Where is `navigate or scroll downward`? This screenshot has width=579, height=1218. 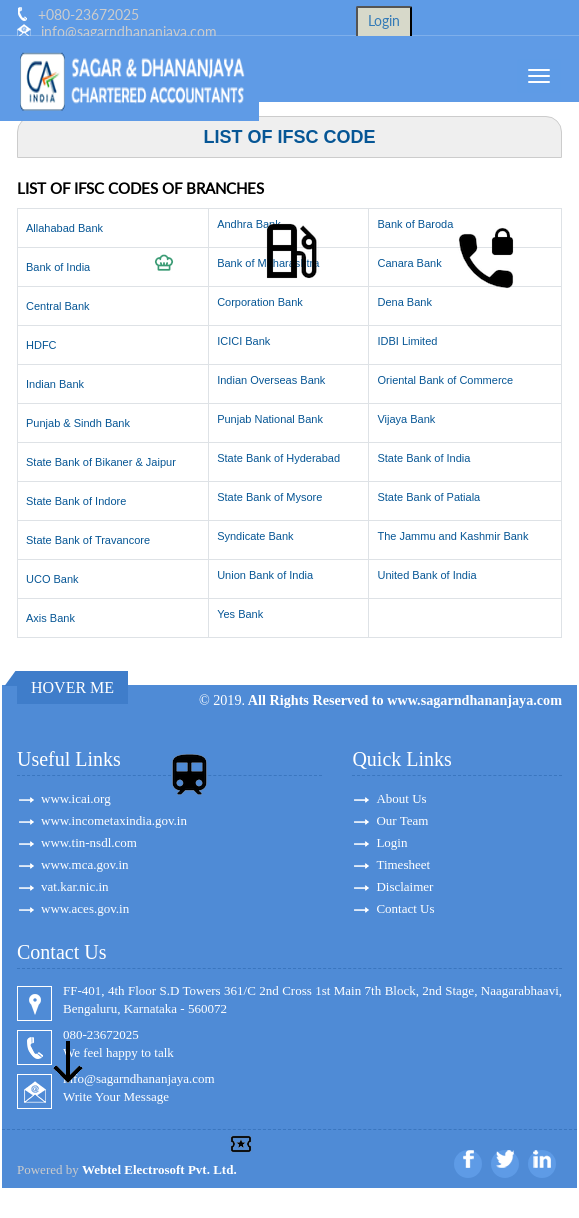 navigate or scroll downward is located at coordinates (68, 1062).